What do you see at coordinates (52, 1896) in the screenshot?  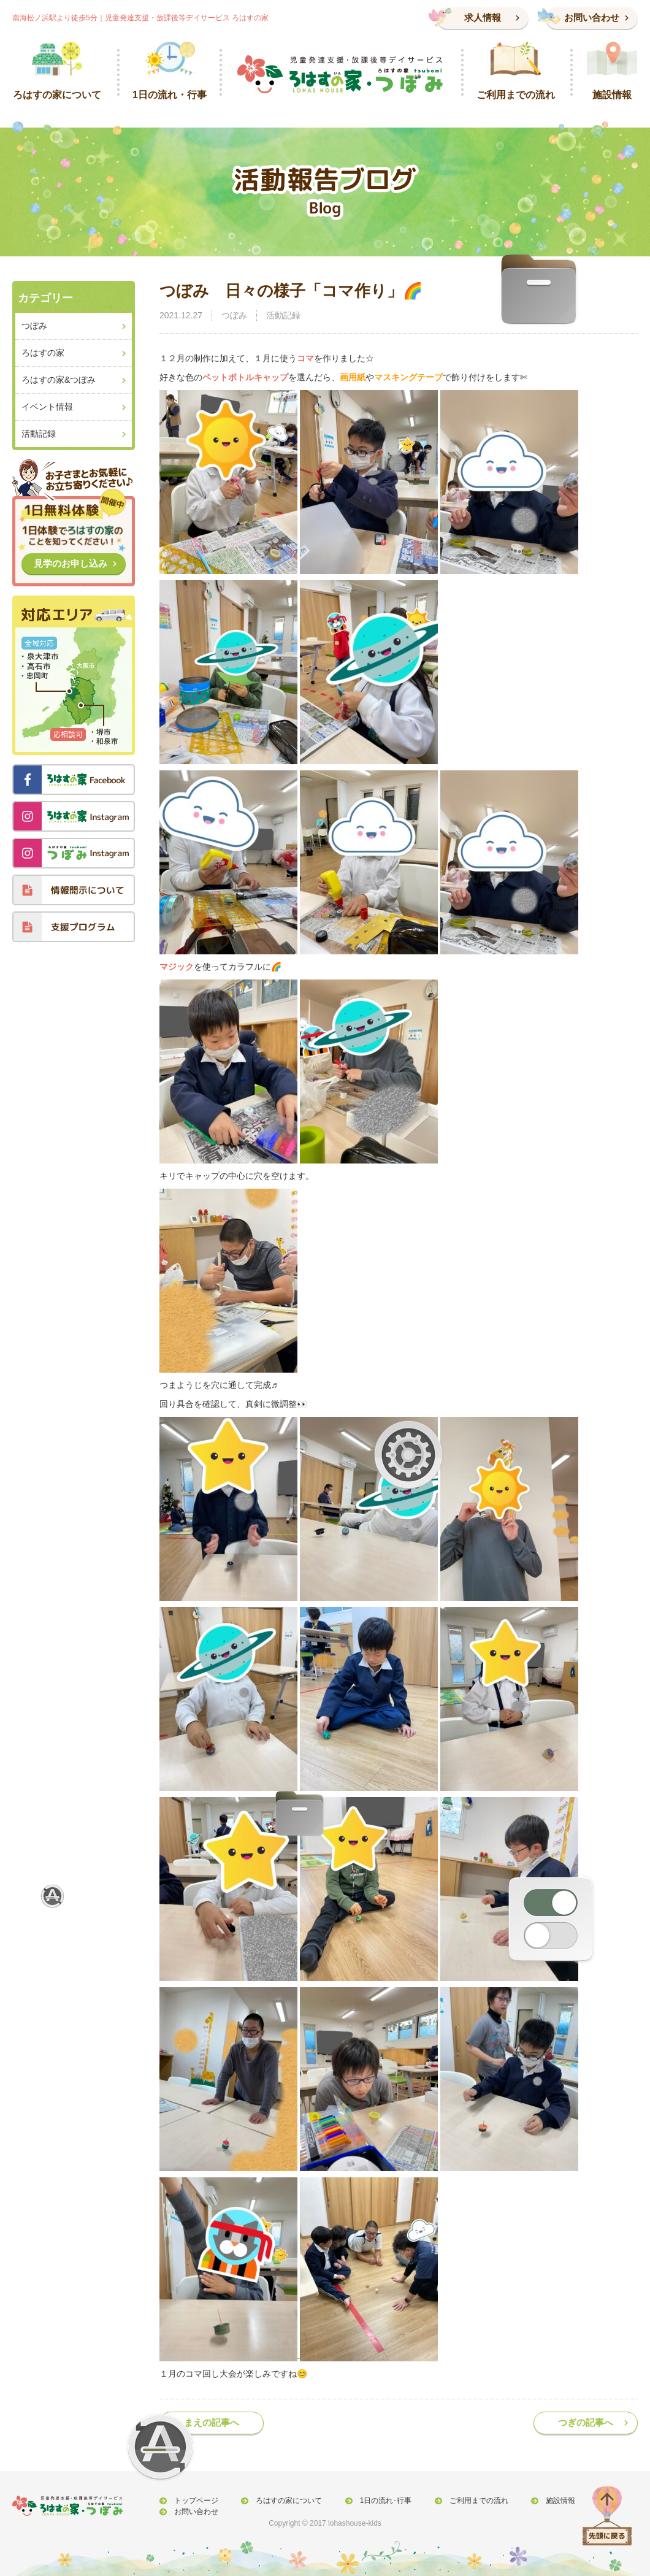 I see `open the software updater application` at bounding box center [52, 1896].